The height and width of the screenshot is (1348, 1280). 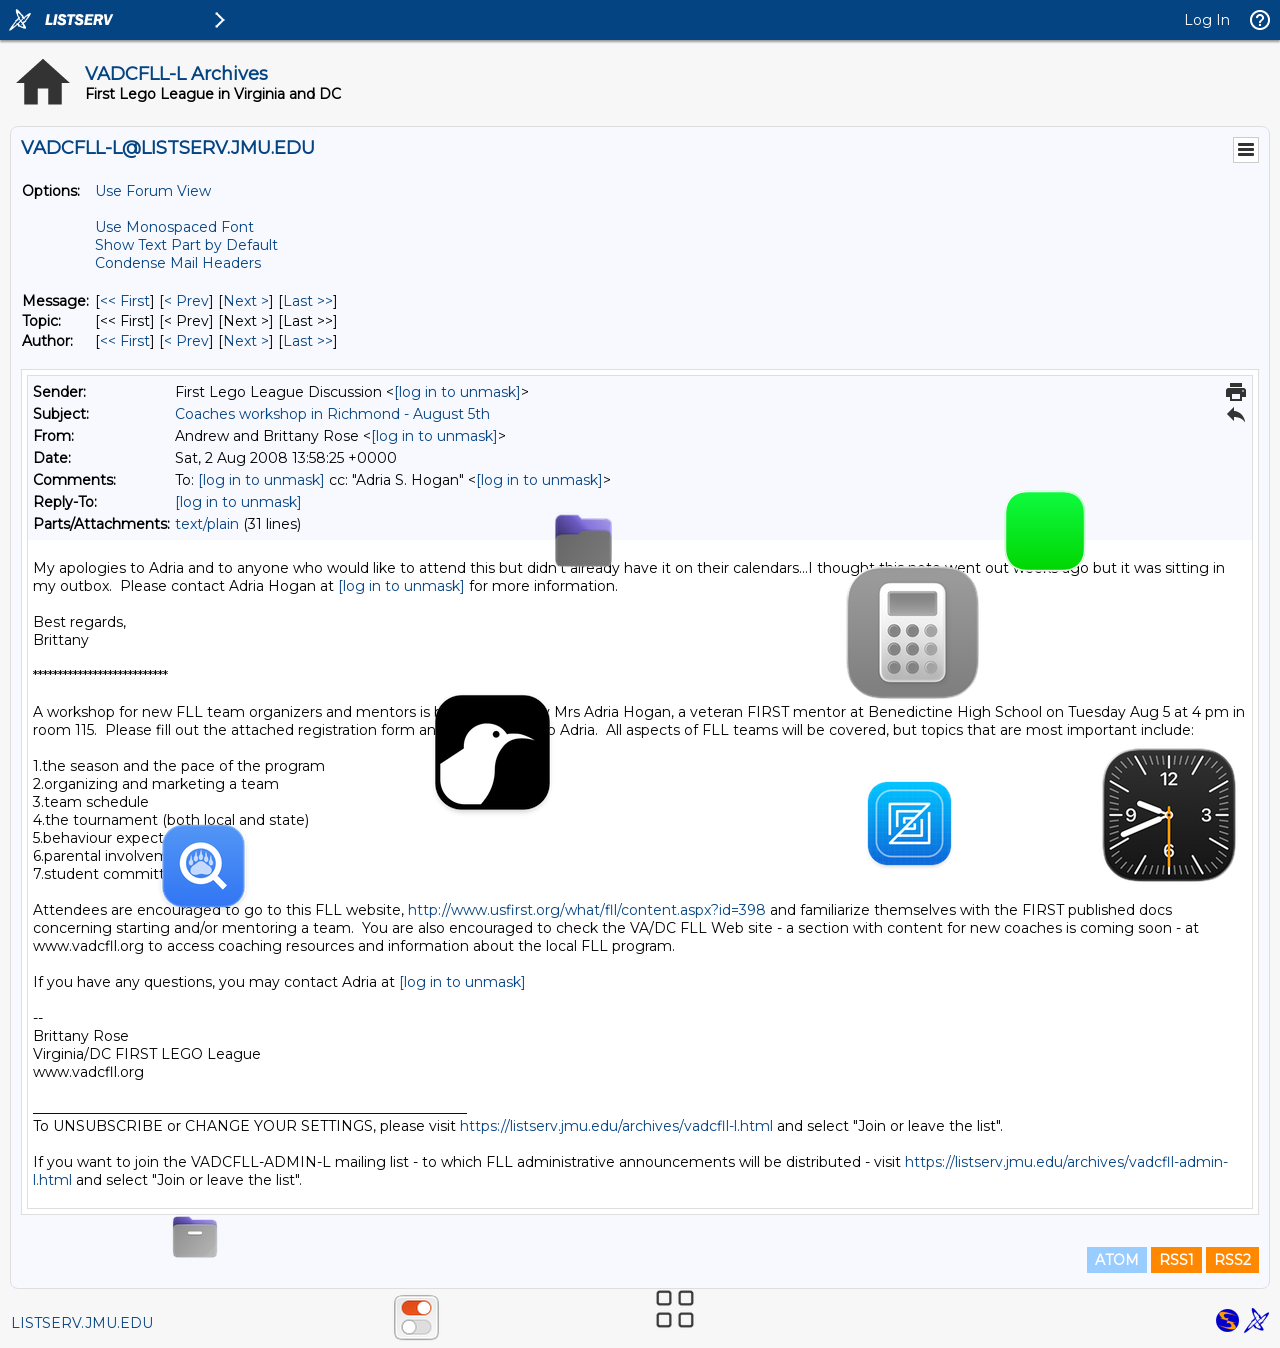 What do you see at coordinates (583, 540) in the screenshot?
I see `view contents of an open folder` at bounding box center [583, 540].